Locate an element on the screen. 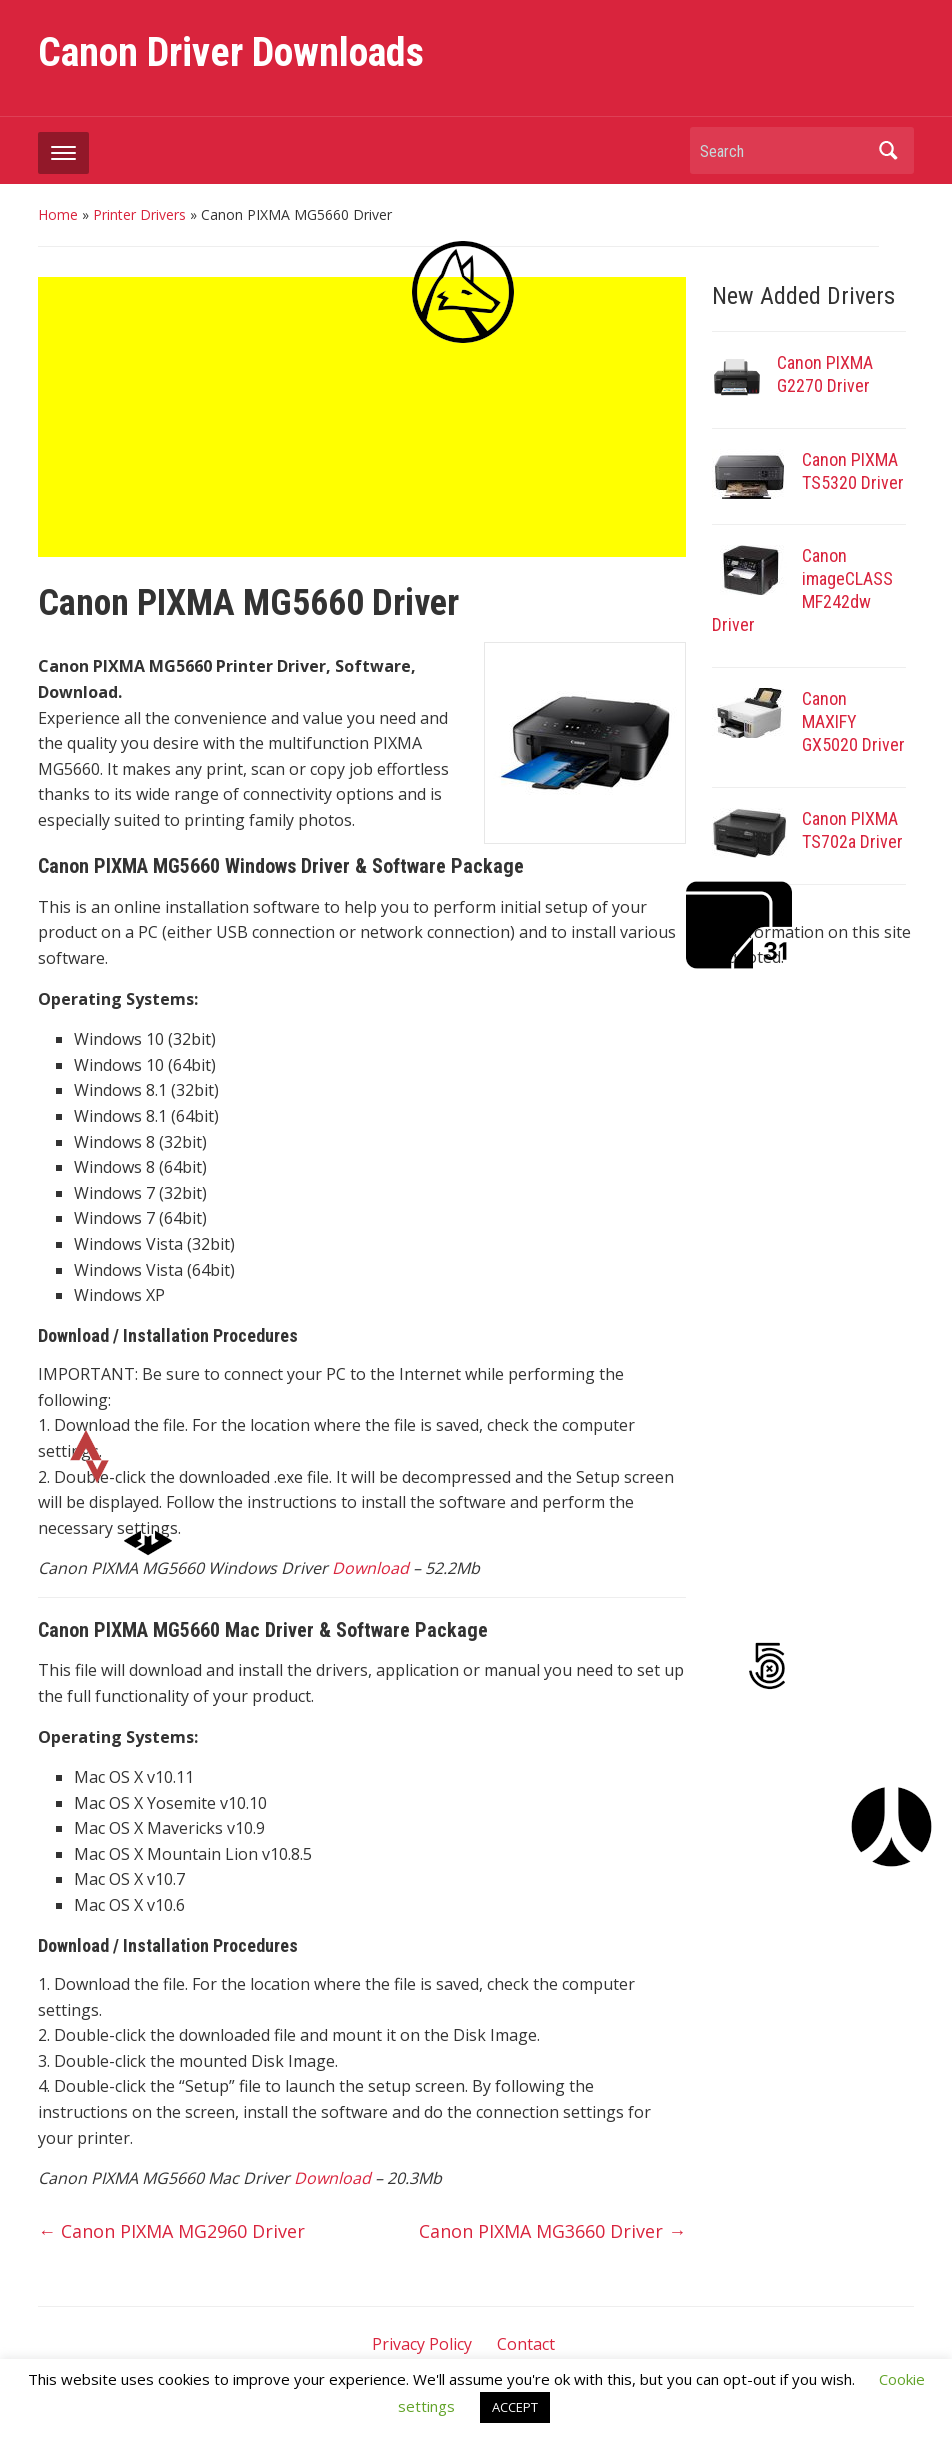 Image resolution: width=952 pixels, height=2440 pixels. open Proton Calendar app is located at coordinates (739, 925).